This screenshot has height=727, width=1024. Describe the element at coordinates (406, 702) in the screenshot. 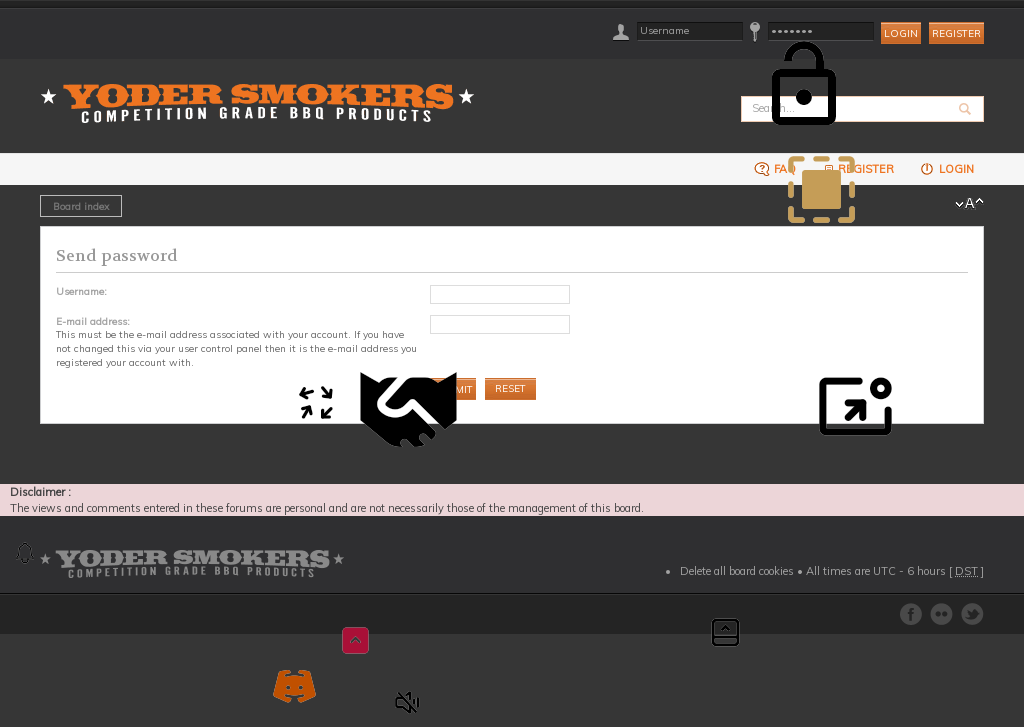

I see `mute audio` at that location.